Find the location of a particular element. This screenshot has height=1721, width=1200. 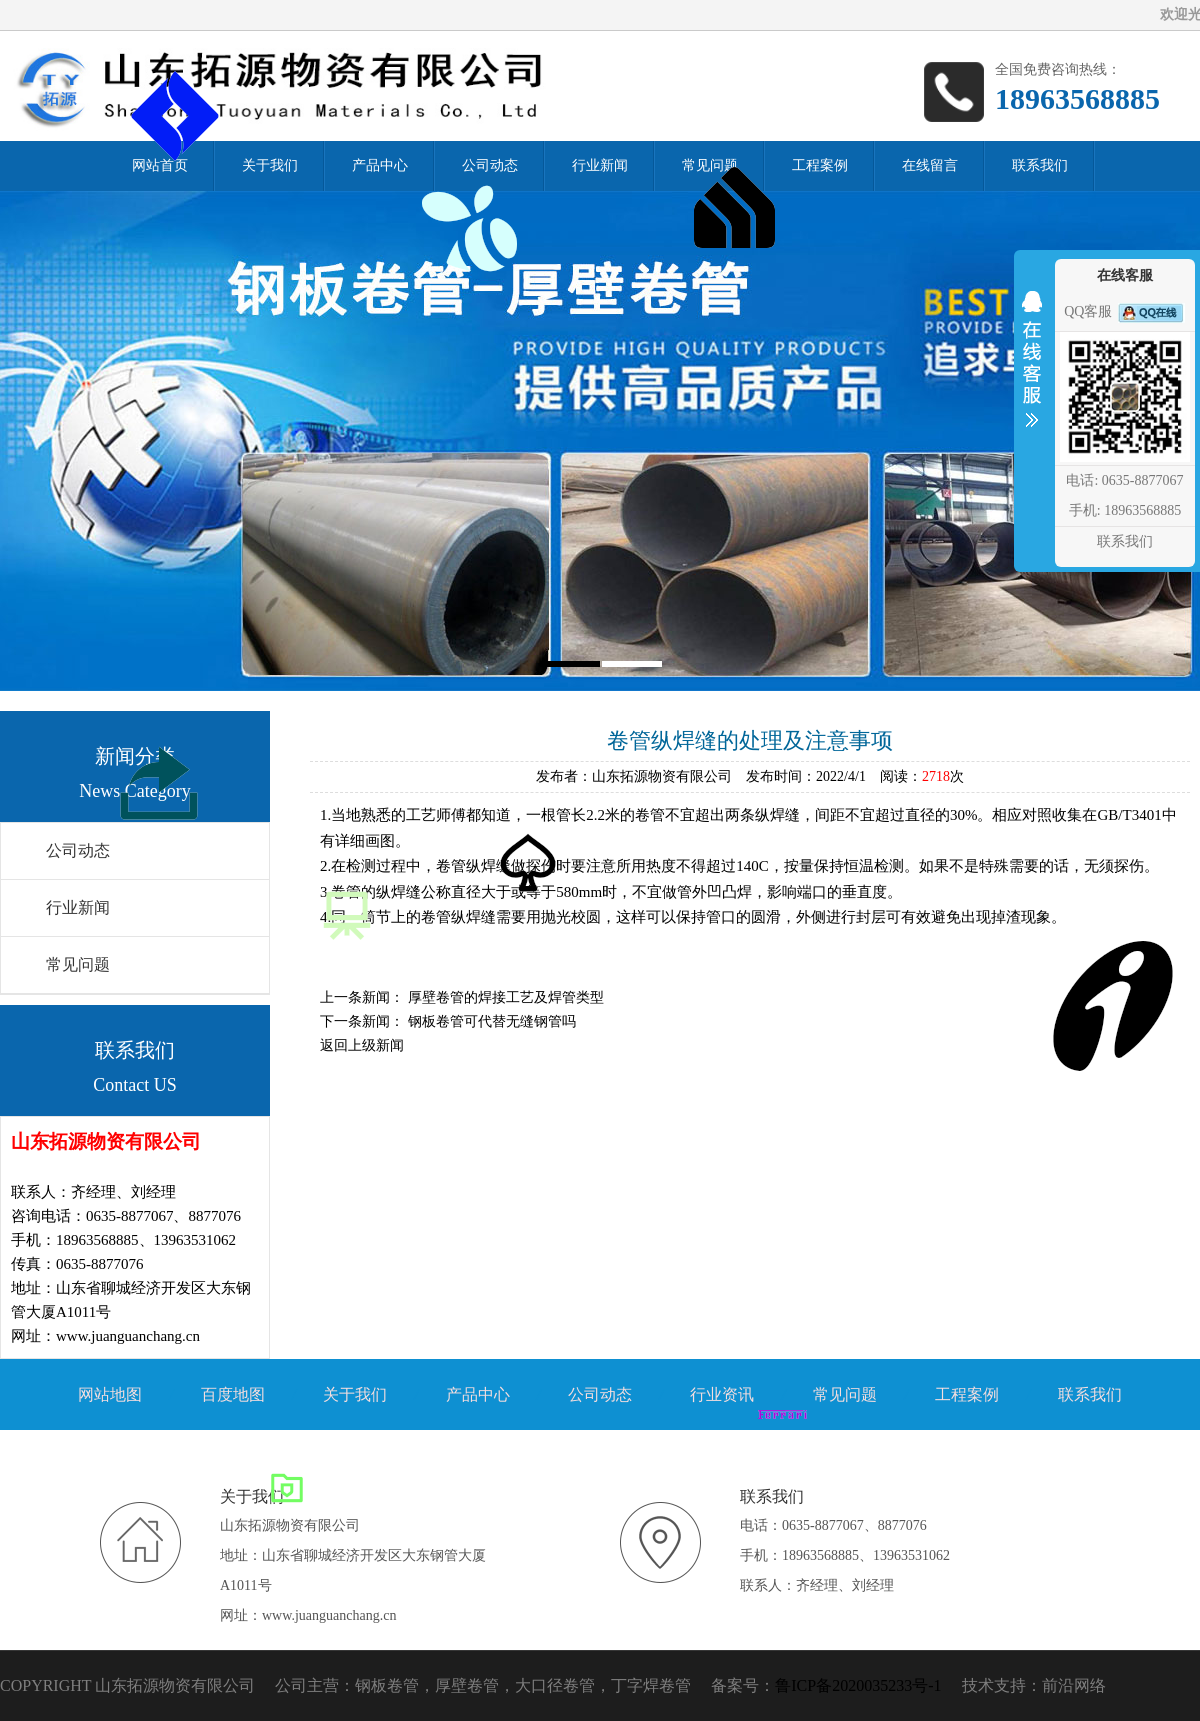

share content to another app or person is located at coordinates (159, 785).